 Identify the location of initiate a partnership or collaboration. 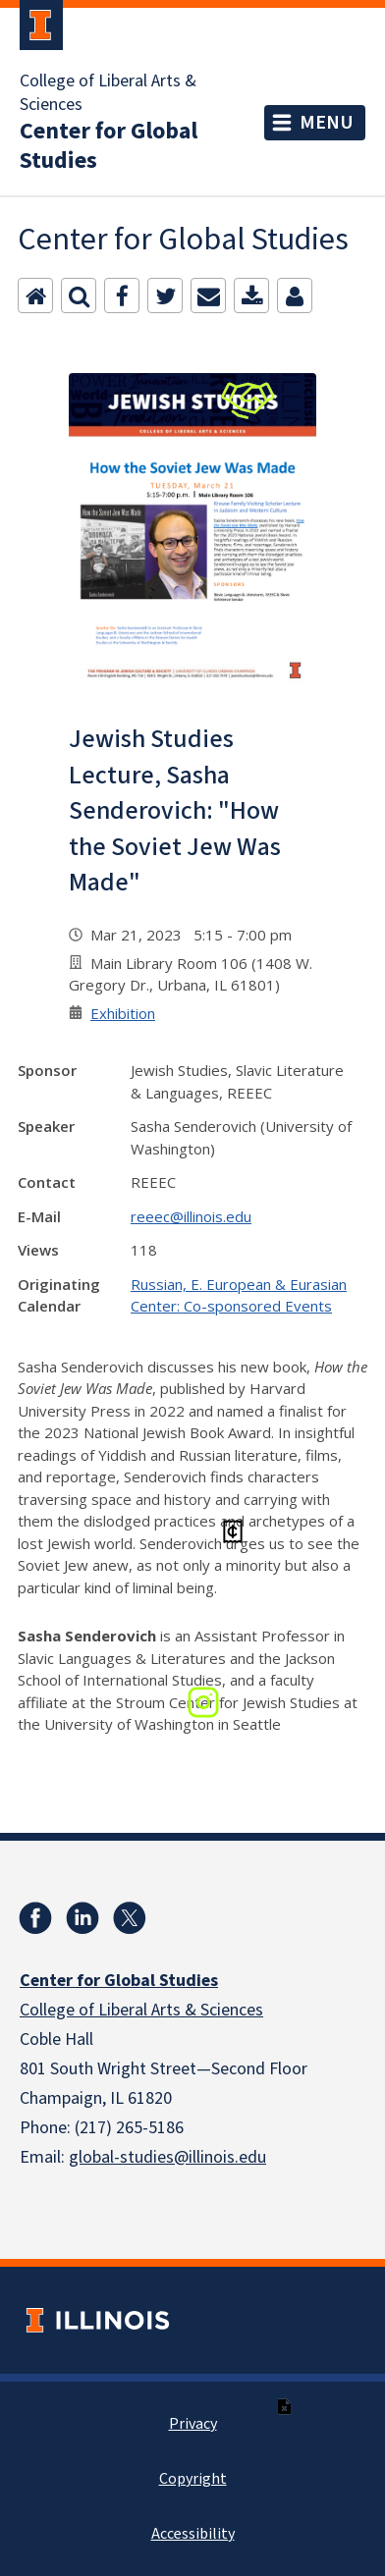
(248, 399).